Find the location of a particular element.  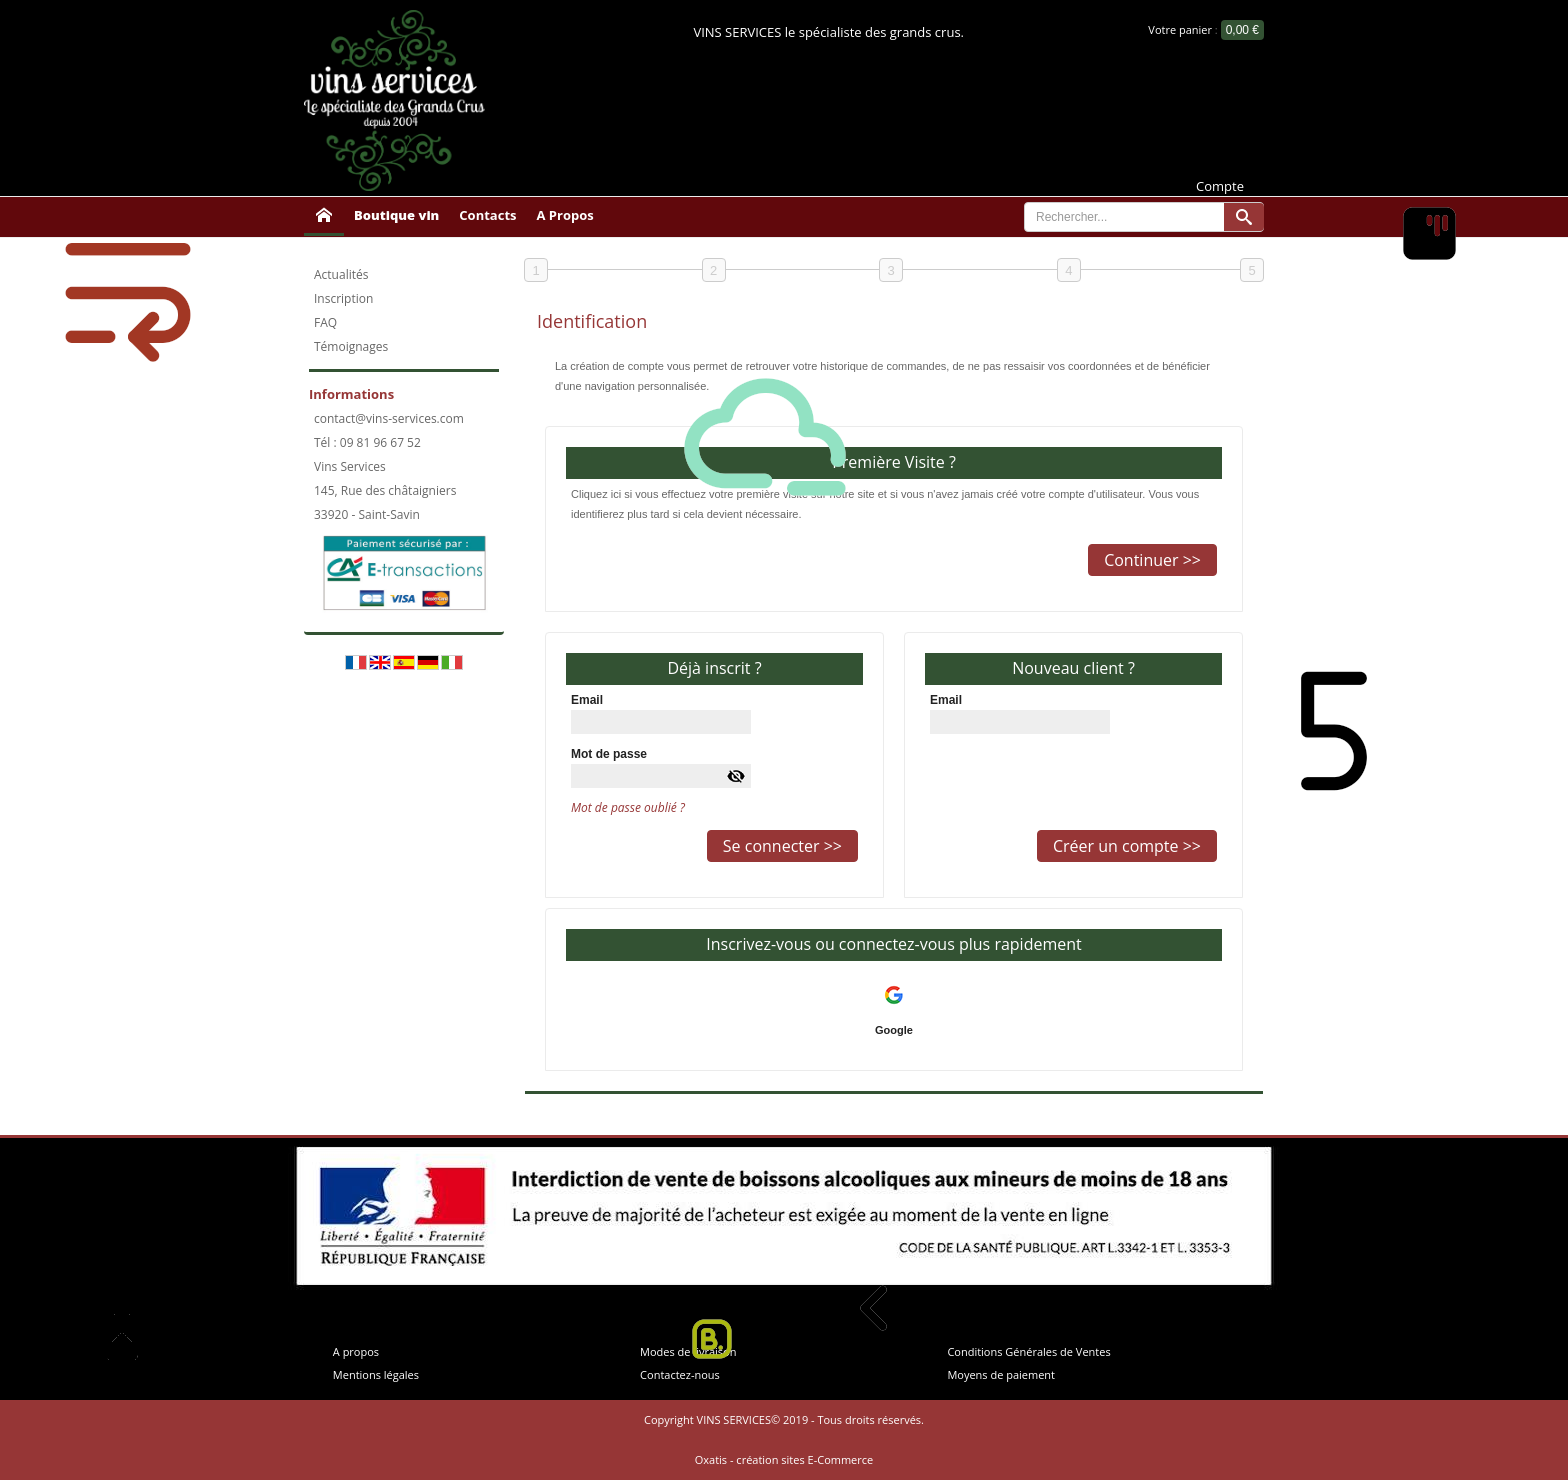

indicates step 5 in a multi-step process is located at coordinates (1334, 731).